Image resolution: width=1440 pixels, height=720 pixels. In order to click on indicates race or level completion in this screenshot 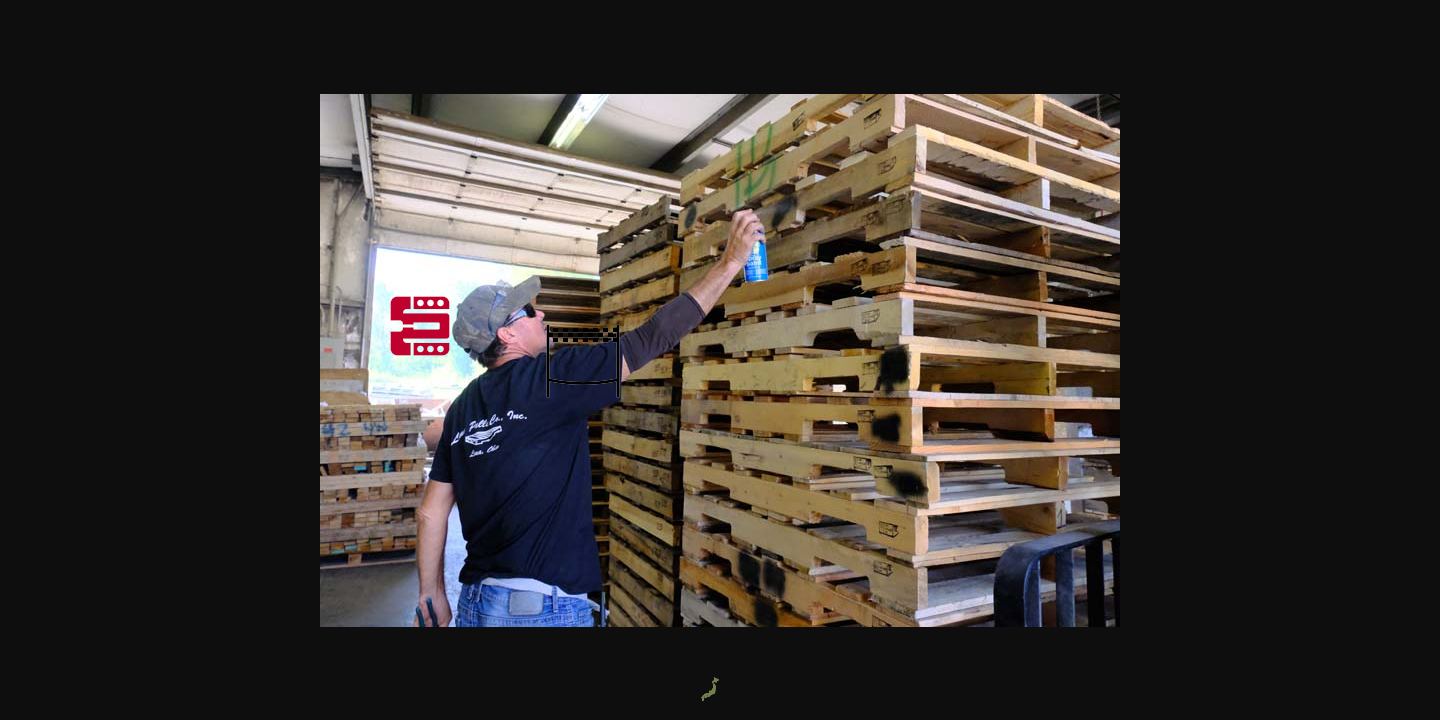, I will do `click(583, 361)`.